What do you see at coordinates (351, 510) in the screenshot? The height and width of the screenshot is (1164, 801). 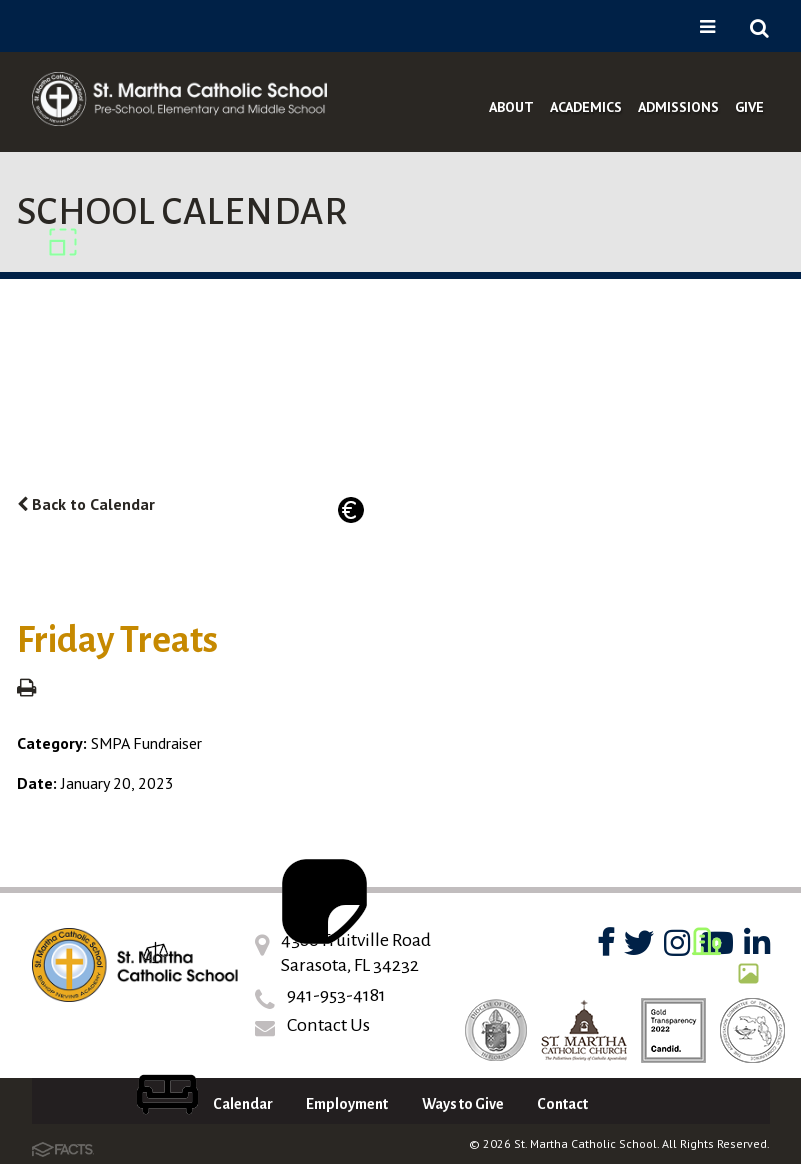 I see `view euro currency or pricing` at bounding box center [351, 510].